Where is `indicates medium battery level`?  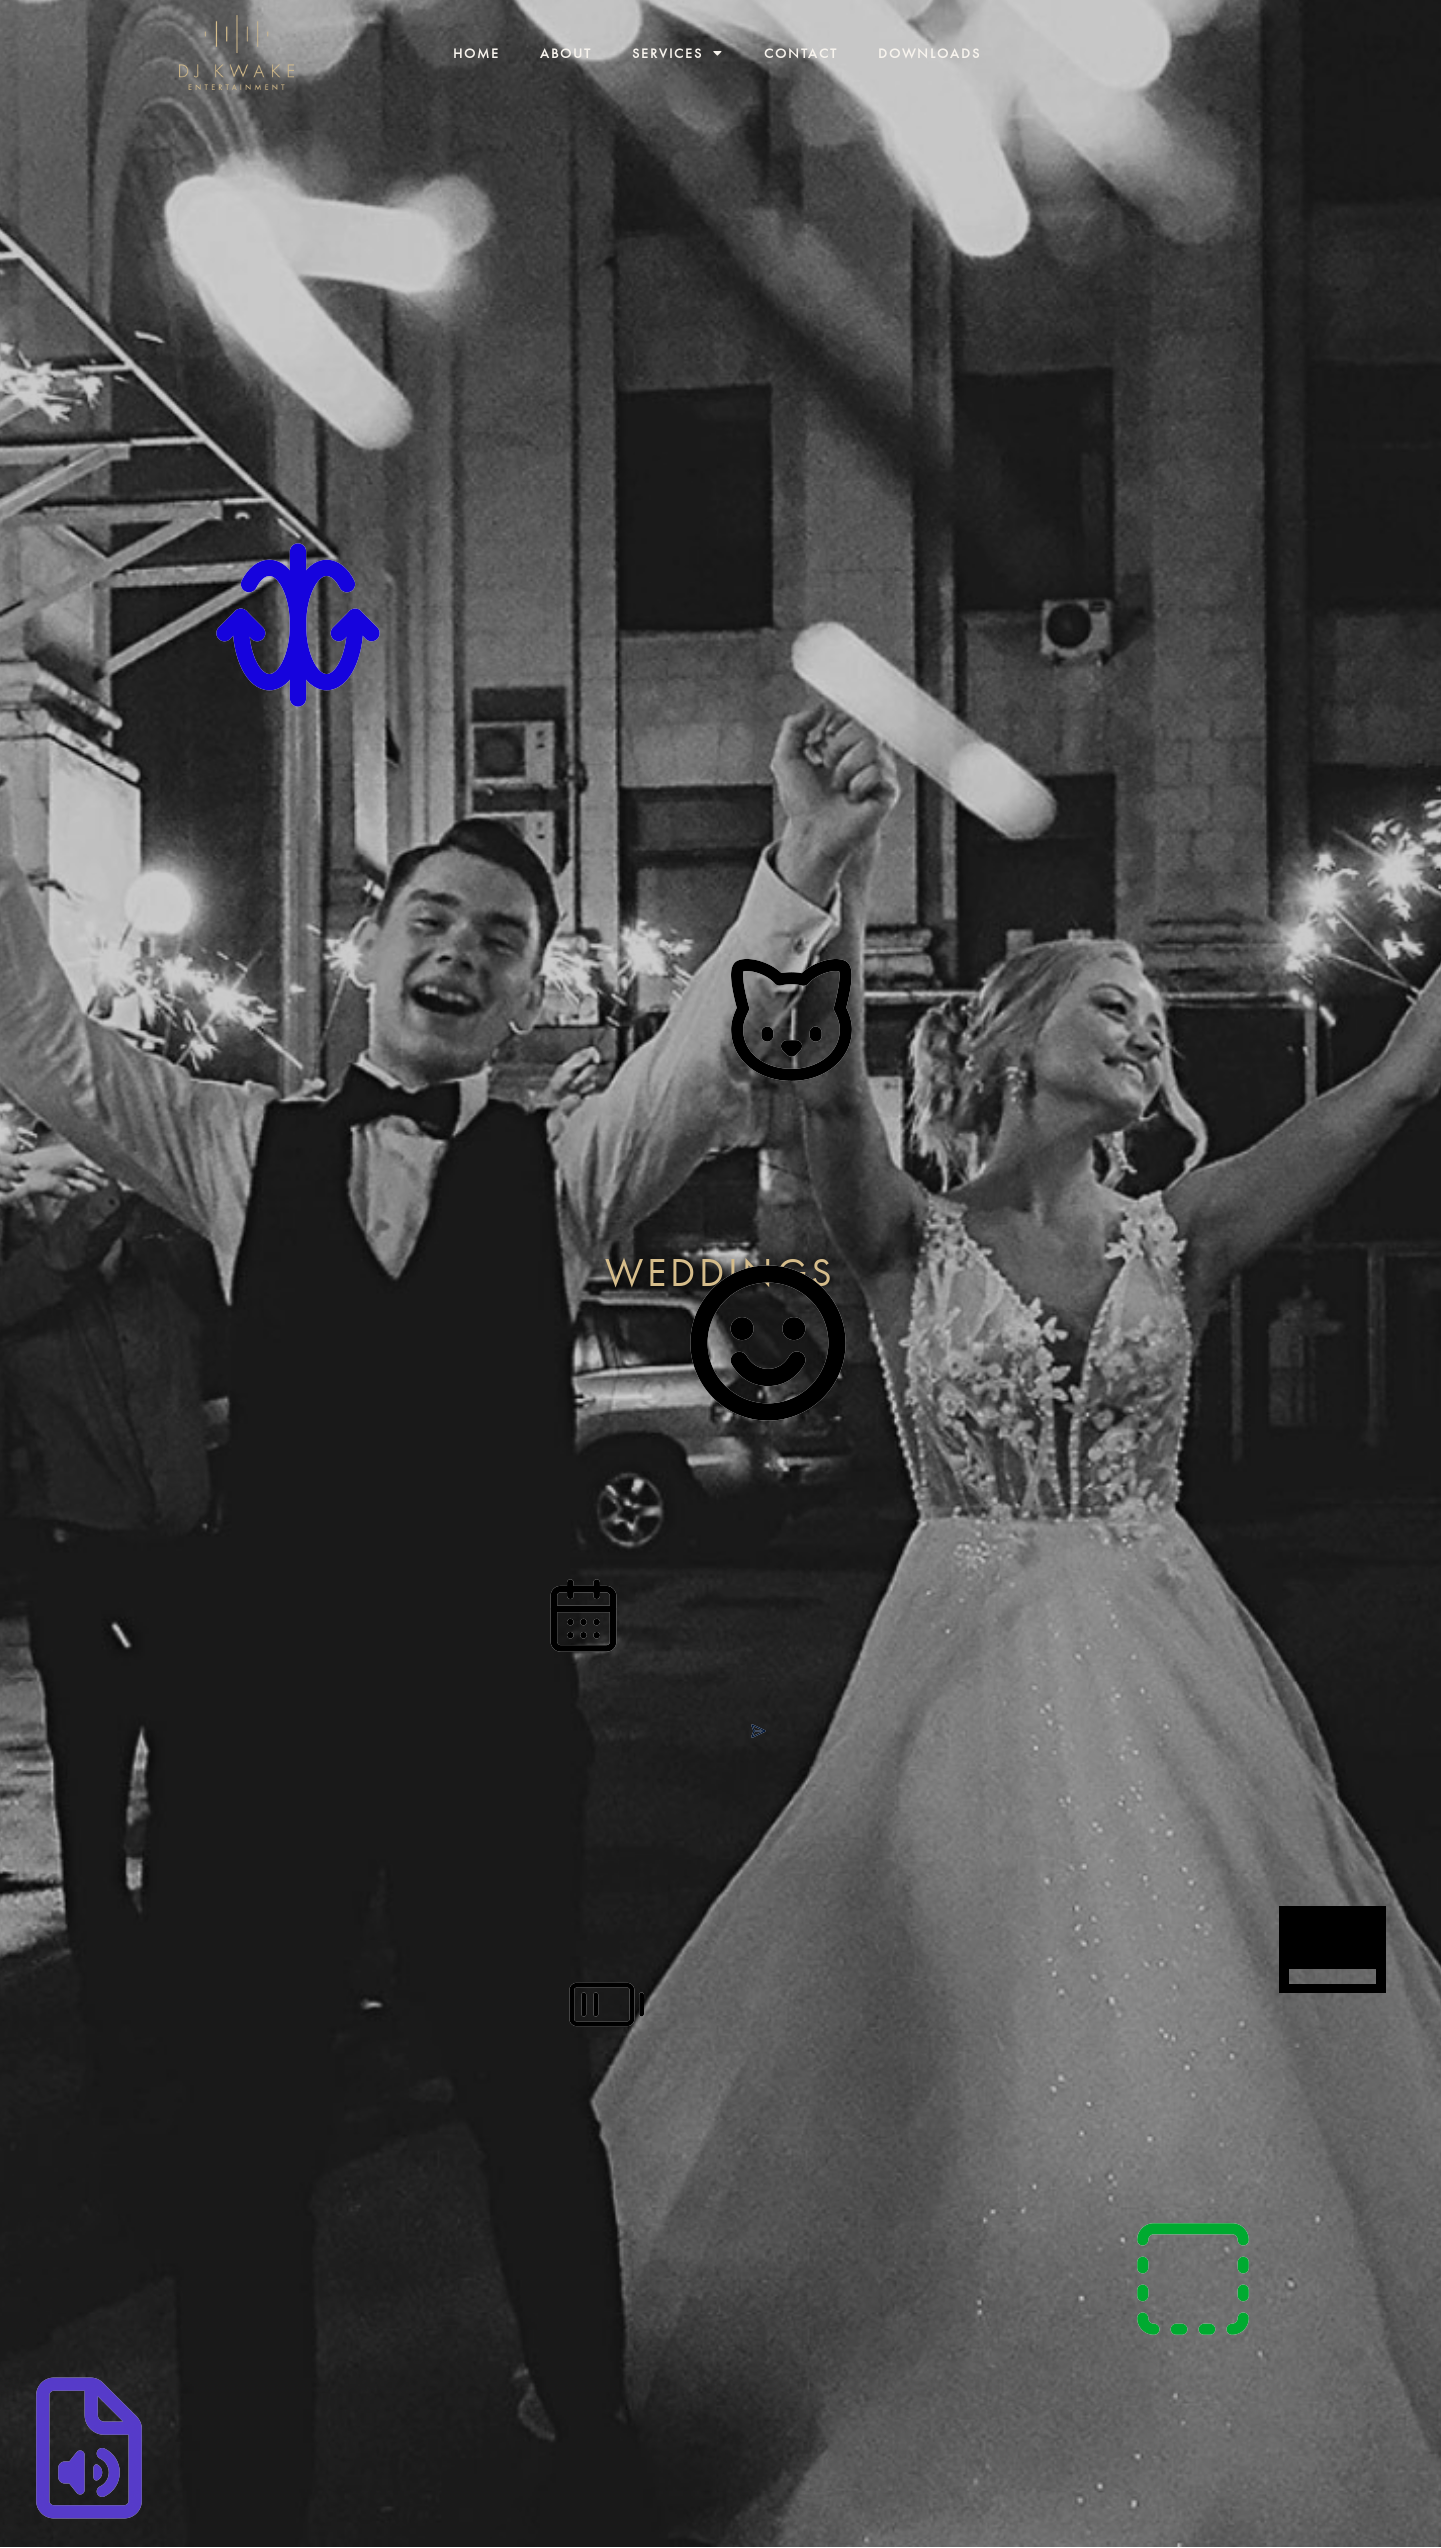
indicates medium battery level is located at coordinates (605, 2004).